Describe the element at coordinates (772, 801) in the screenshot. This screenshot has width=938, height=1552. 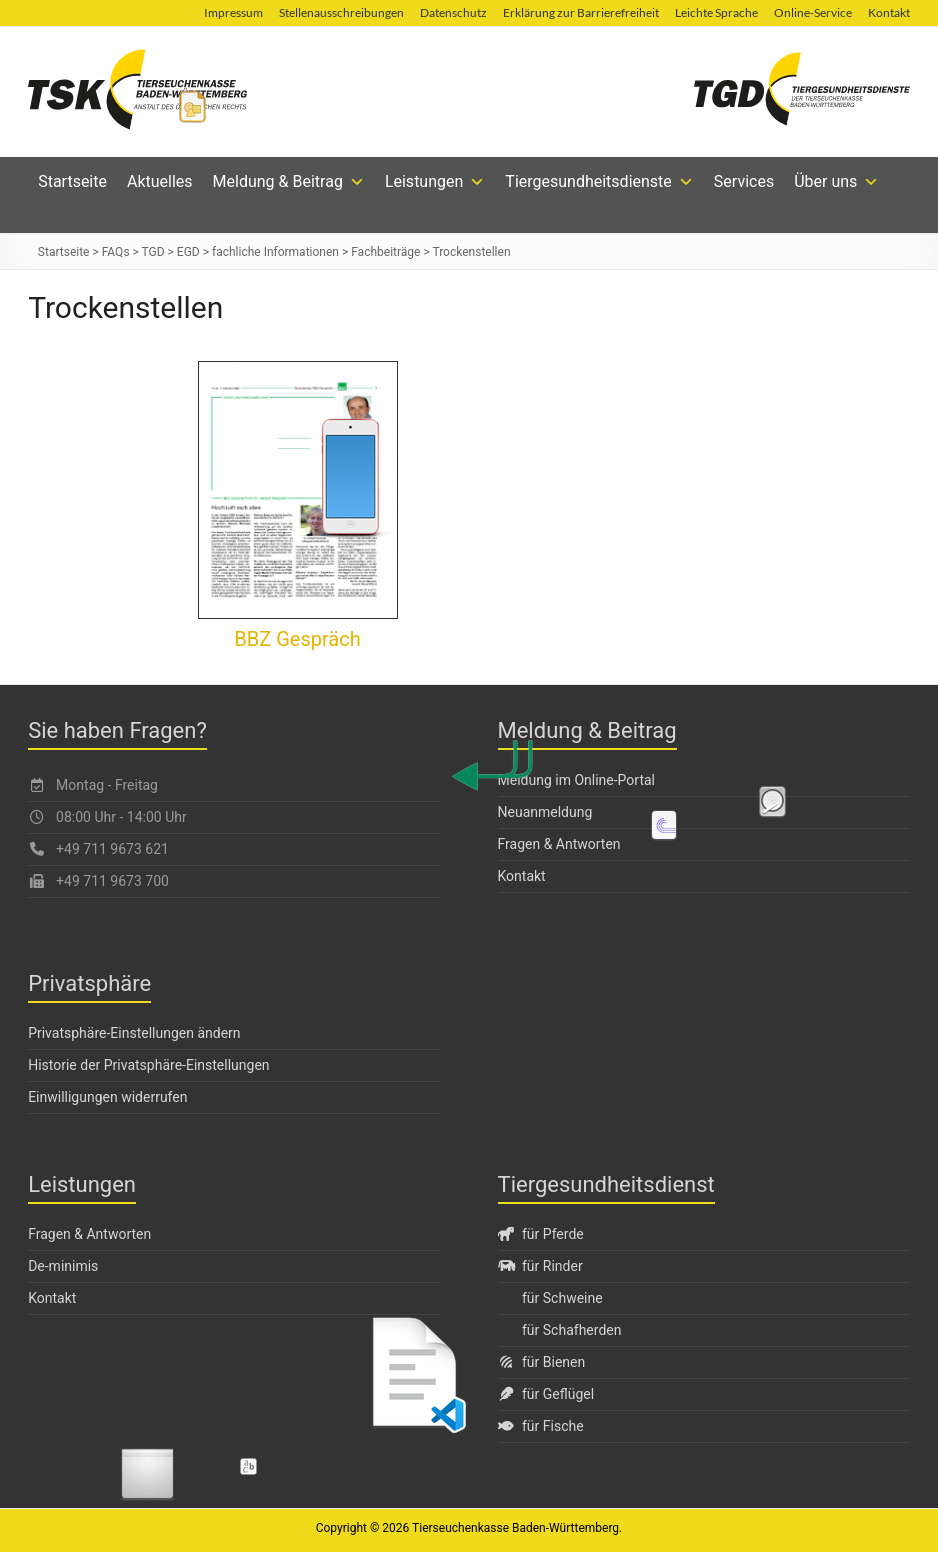
I see `open disk utility application` at that location.